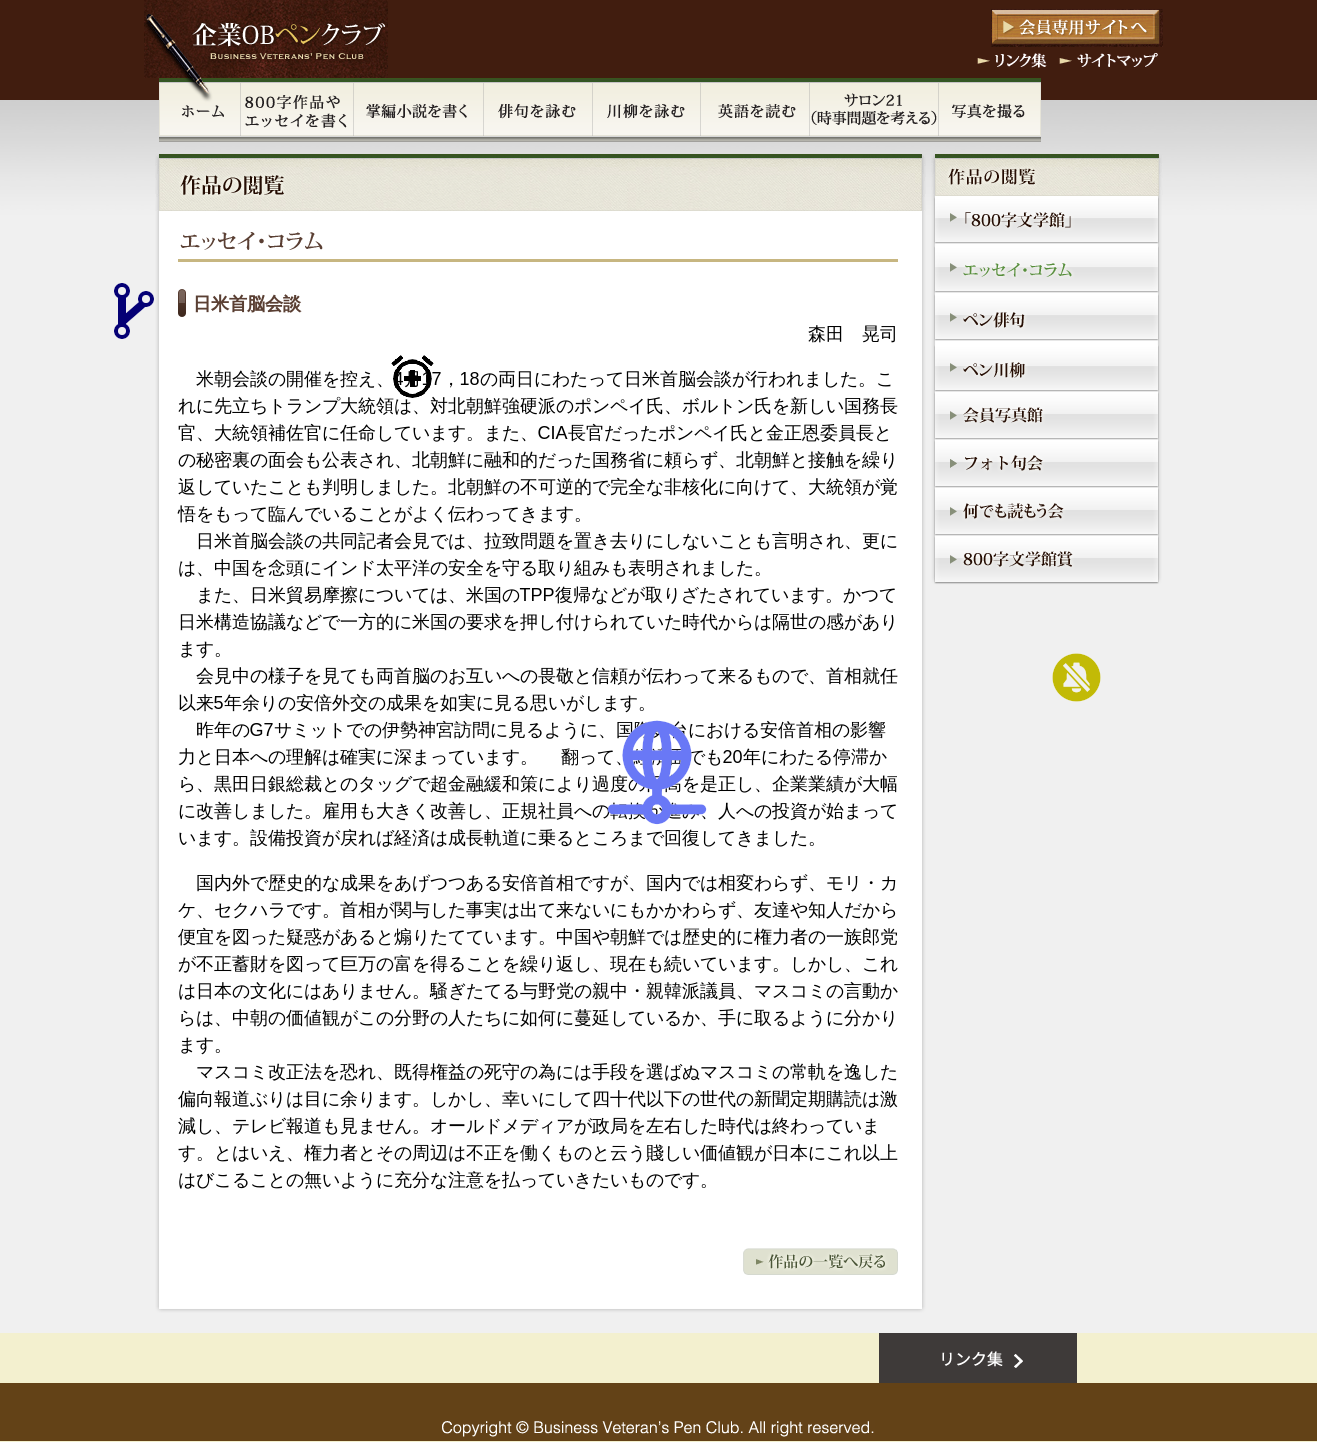 The image size is (1317, 1442). Describe the element at coordinates (412, 376) in the screenshot. I see `add a new alarm` at that location.